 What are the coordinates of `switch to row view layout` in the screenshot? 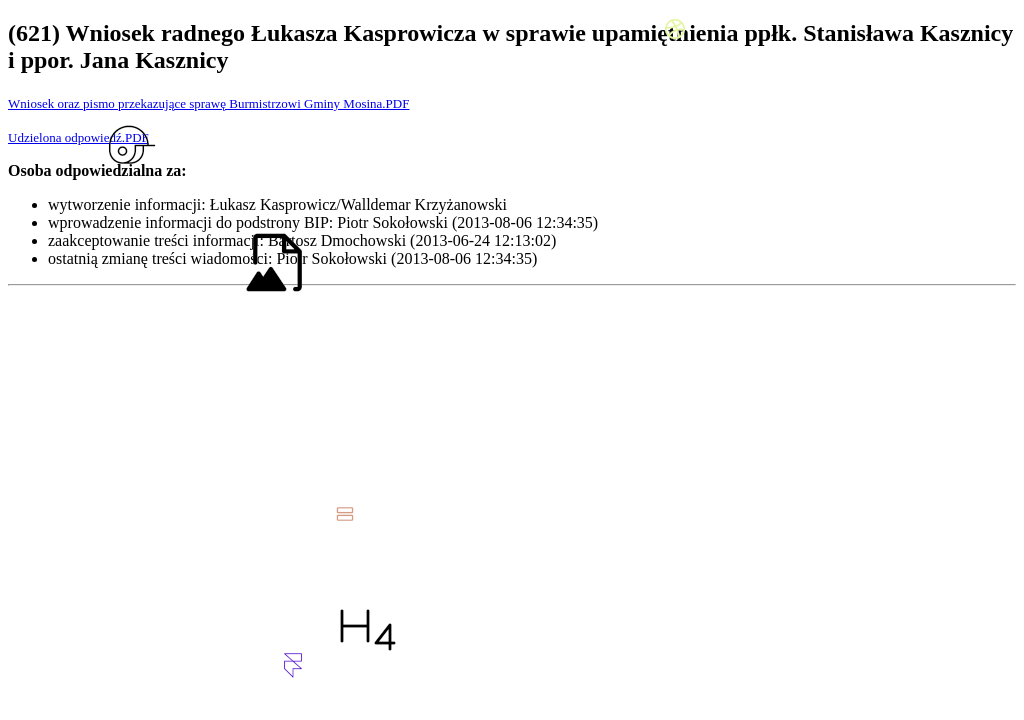 It's located at (345, 514).